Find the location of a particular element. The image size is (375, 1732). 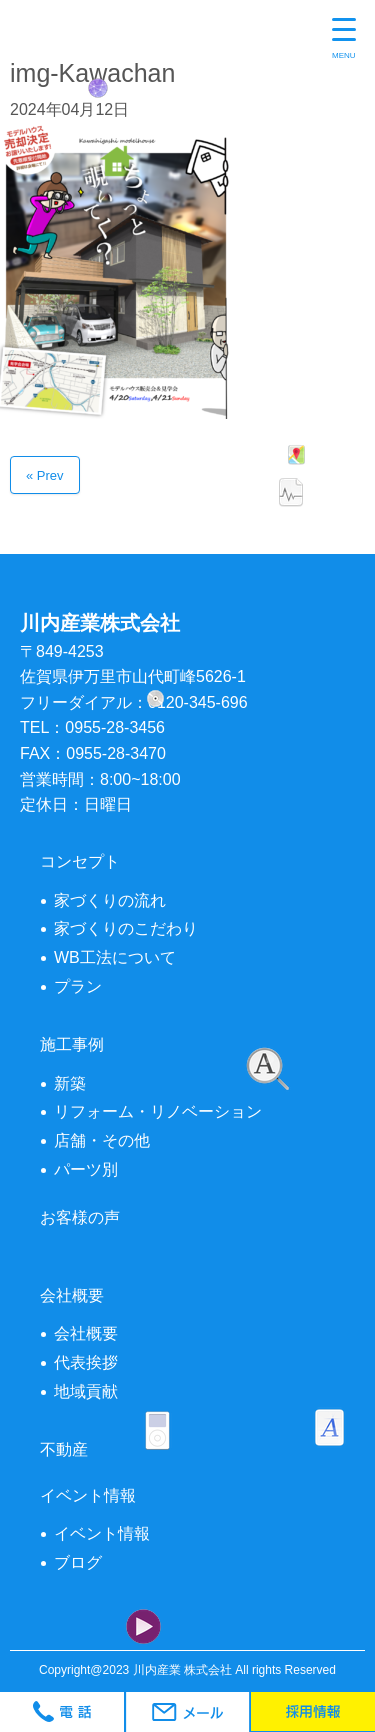

open a GPX route or waypoint file is located at coordinates (296, 454).